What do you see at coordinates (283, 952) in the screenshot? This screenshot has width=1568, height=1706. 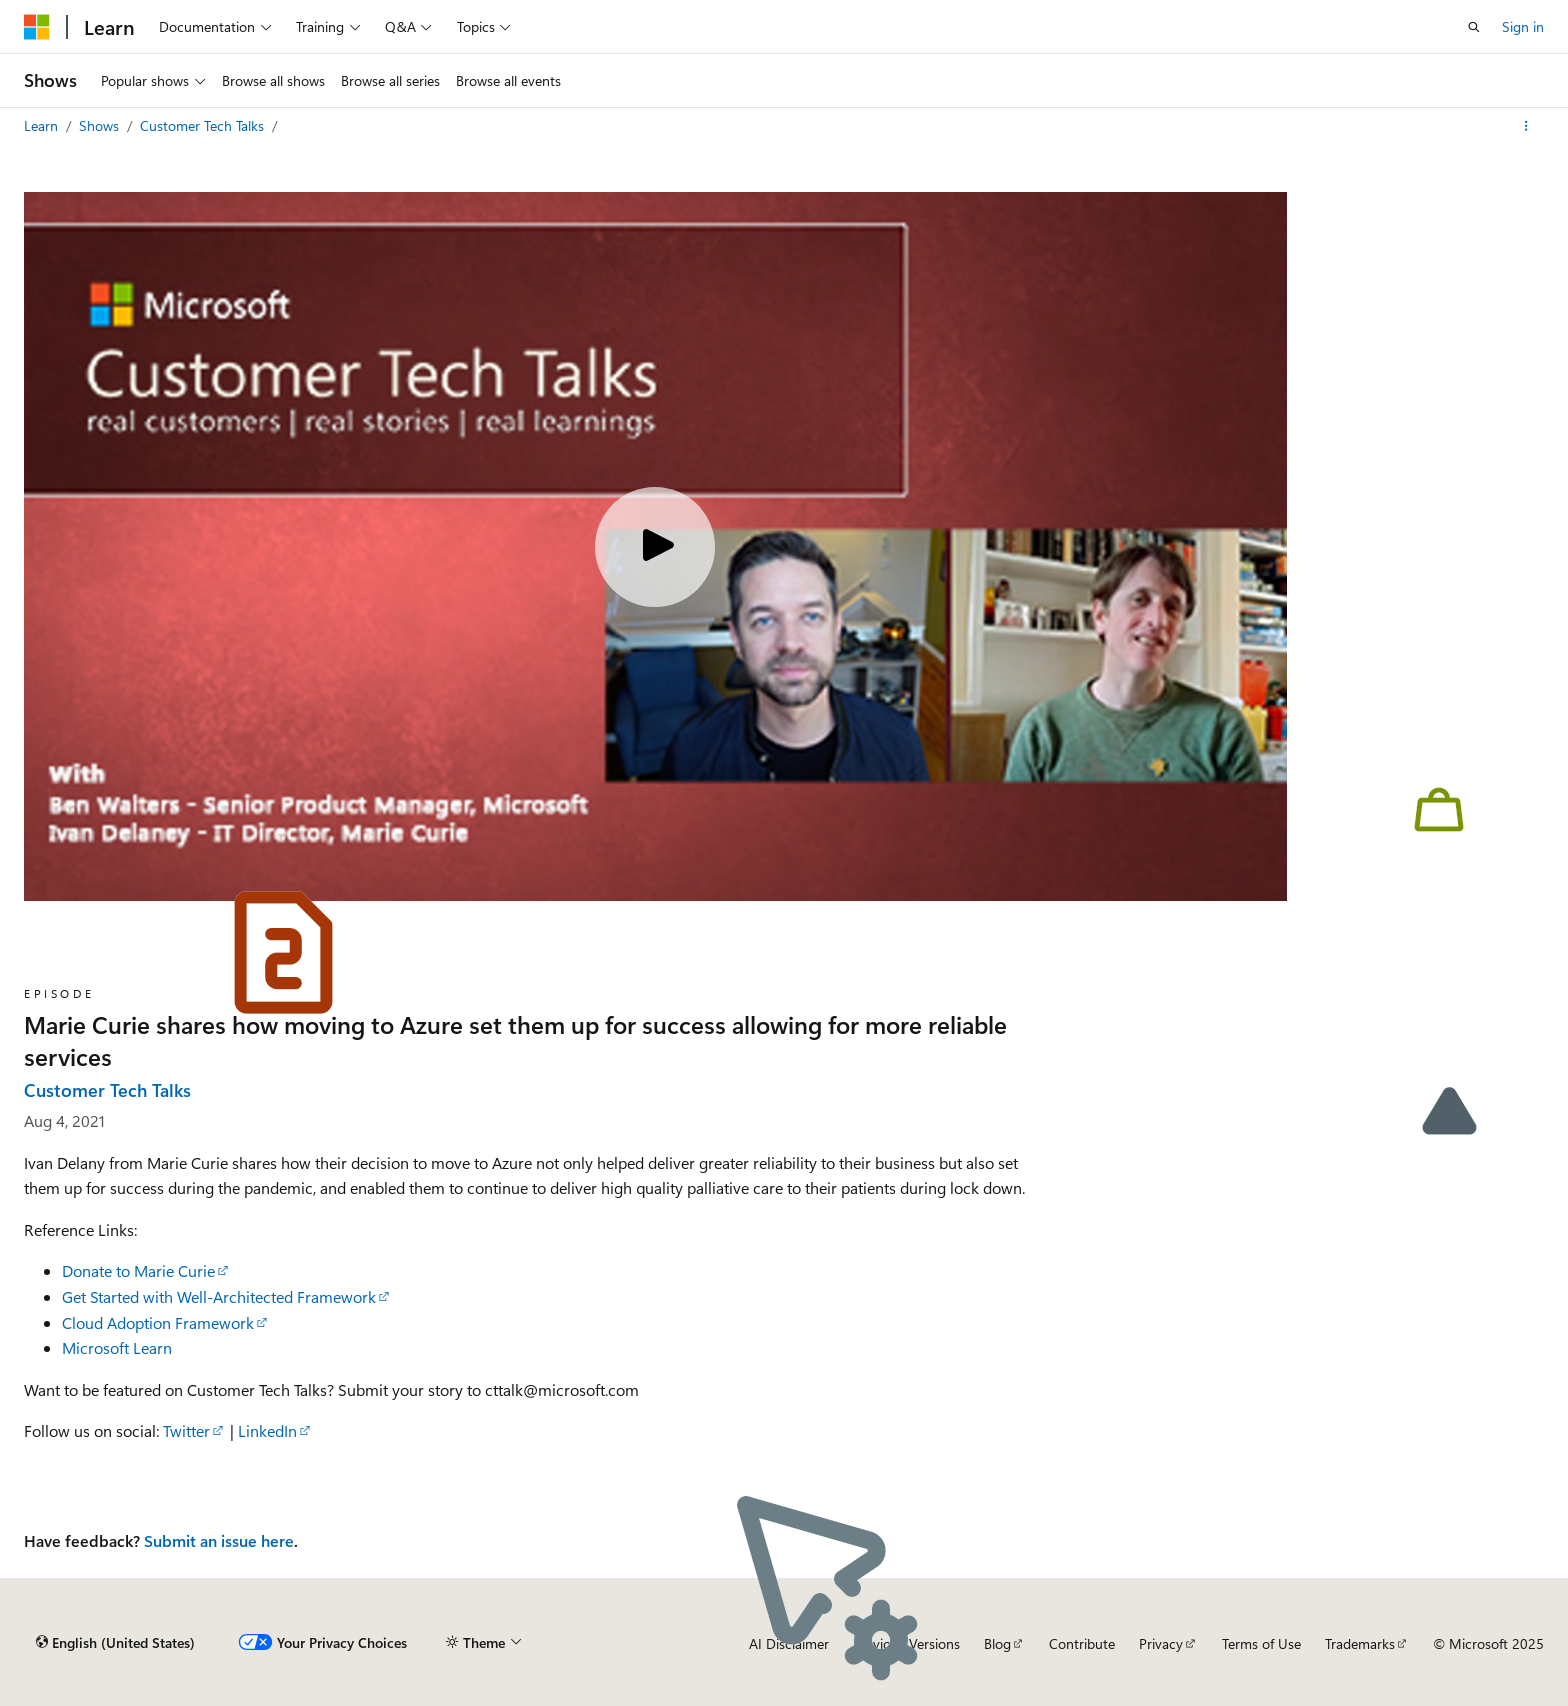 I see `indicates secondary SIM card slot` at bounding box center [283, 952].